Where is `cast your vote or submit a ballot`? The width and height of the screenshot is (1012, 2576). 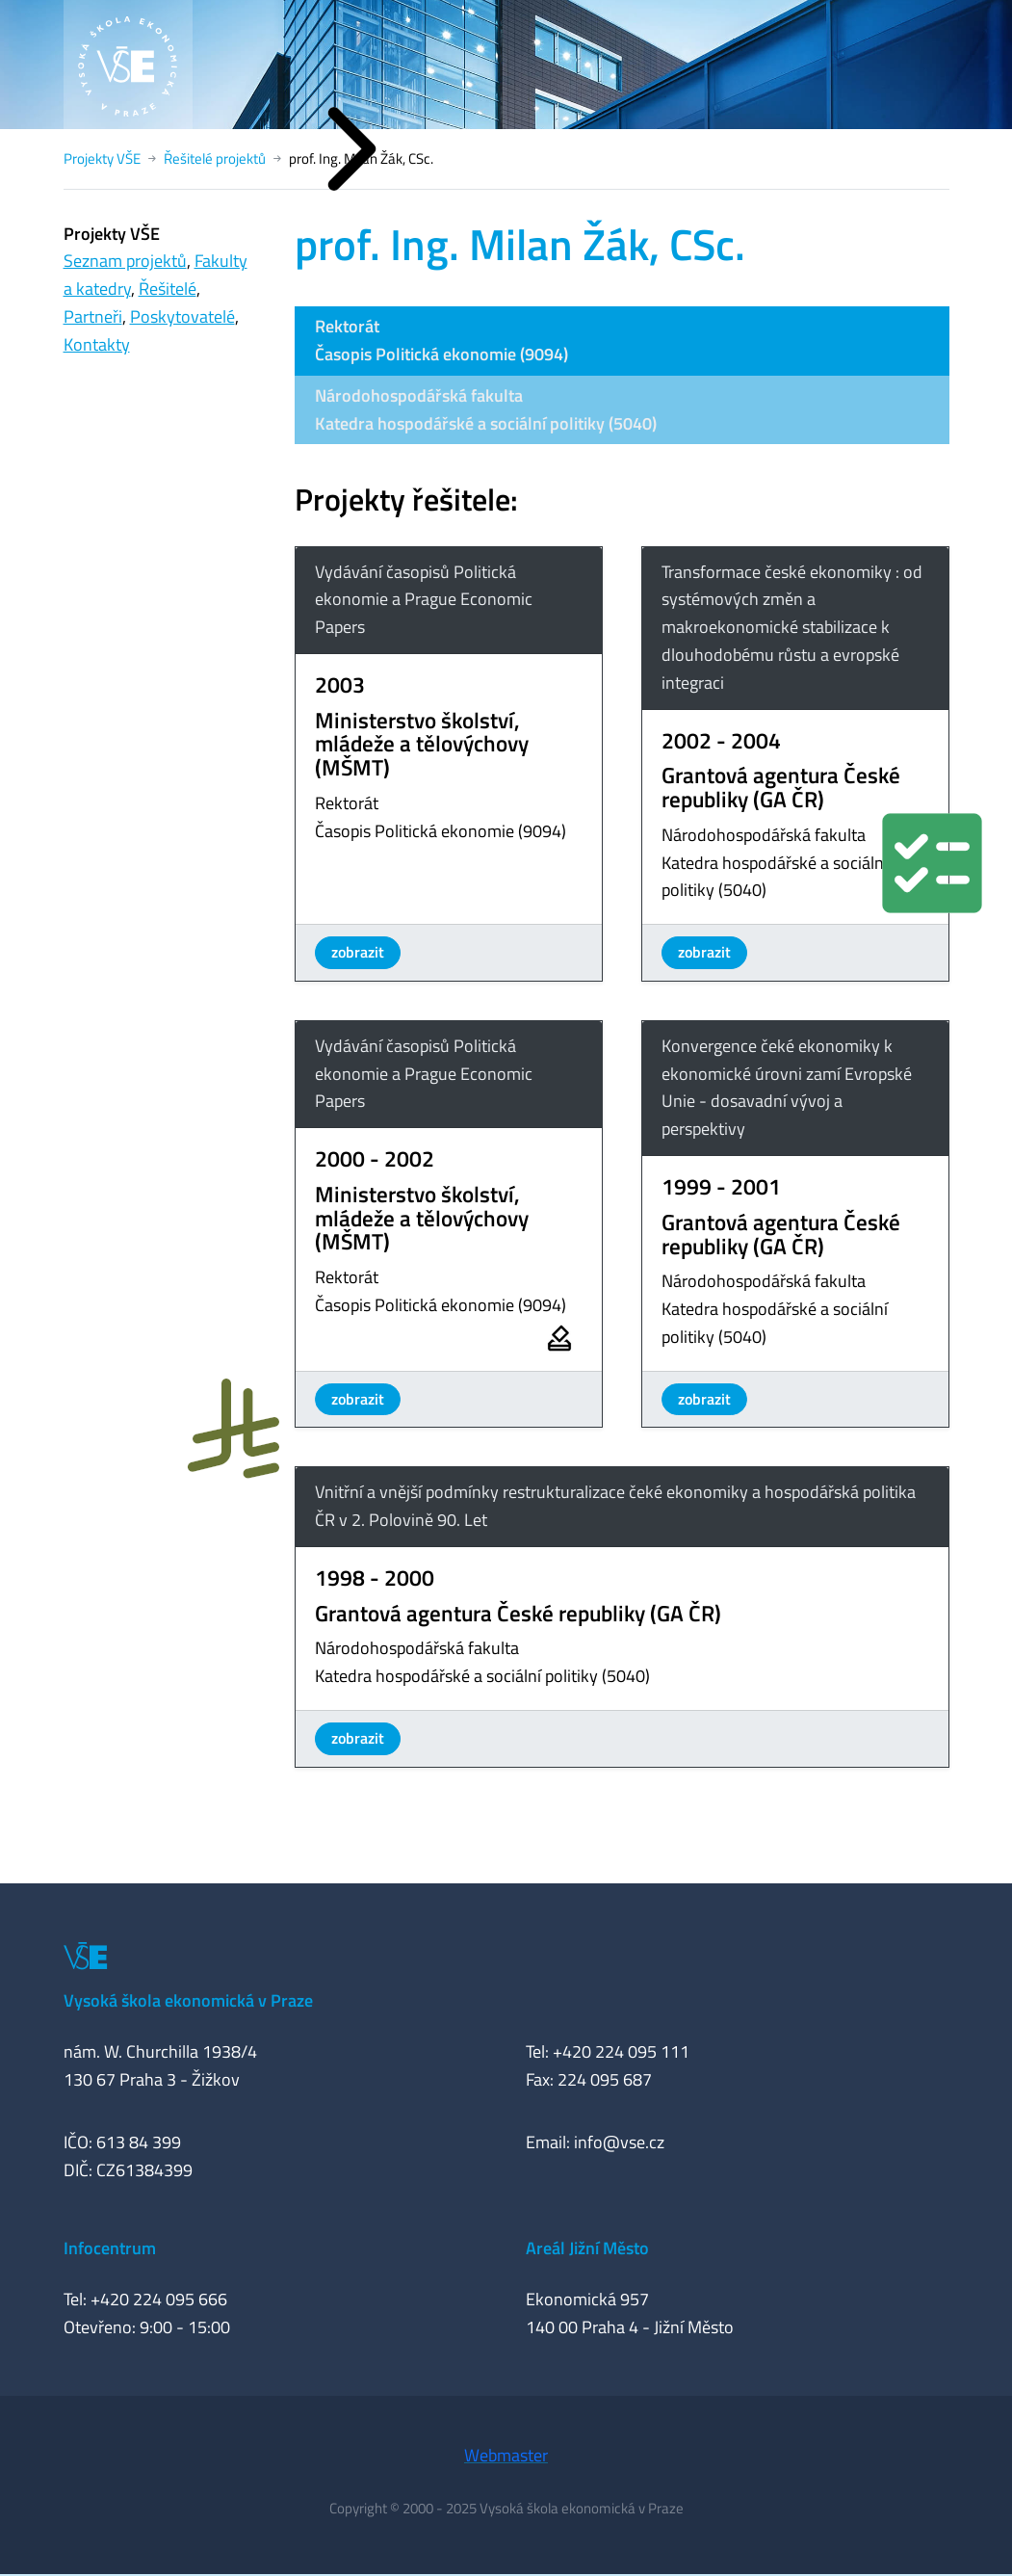
cast your vote or submit a ballot is located at coordinates (559, 1338).